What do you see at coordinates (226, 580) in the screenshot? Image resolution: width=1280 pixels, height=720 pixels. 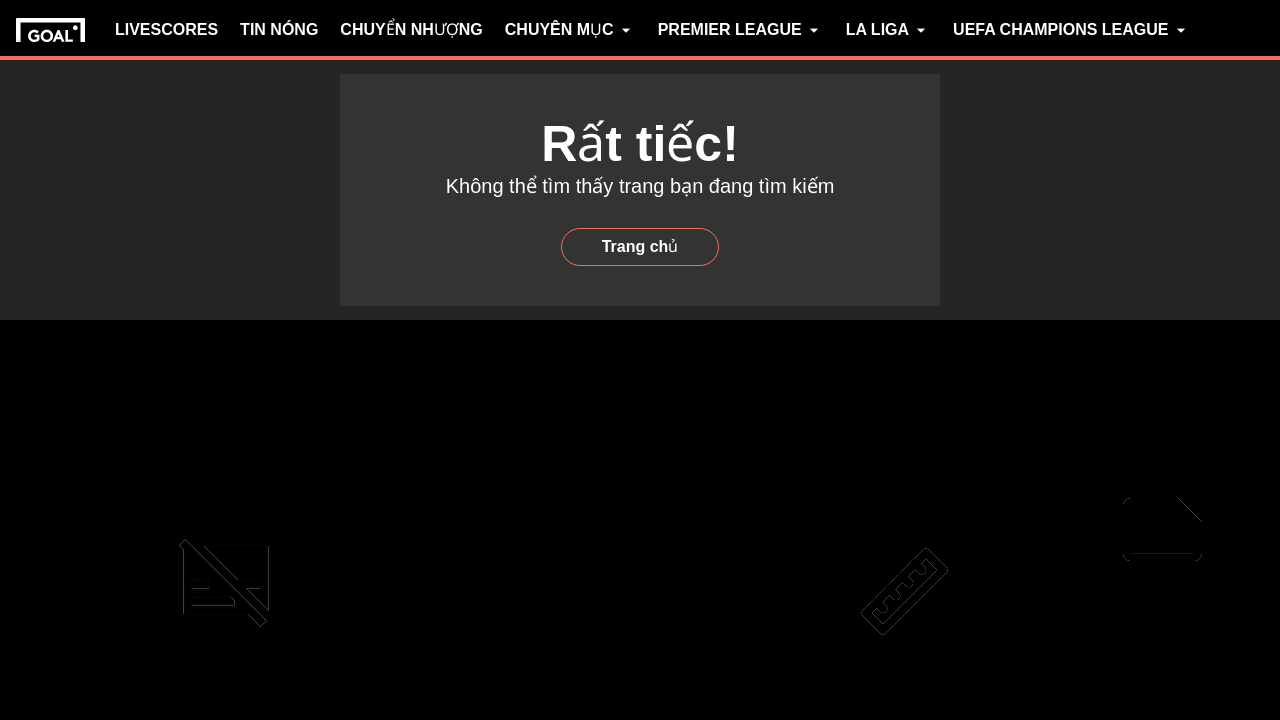 I see `turn off subtitles or closed captions` at bounding box center [226, 580].